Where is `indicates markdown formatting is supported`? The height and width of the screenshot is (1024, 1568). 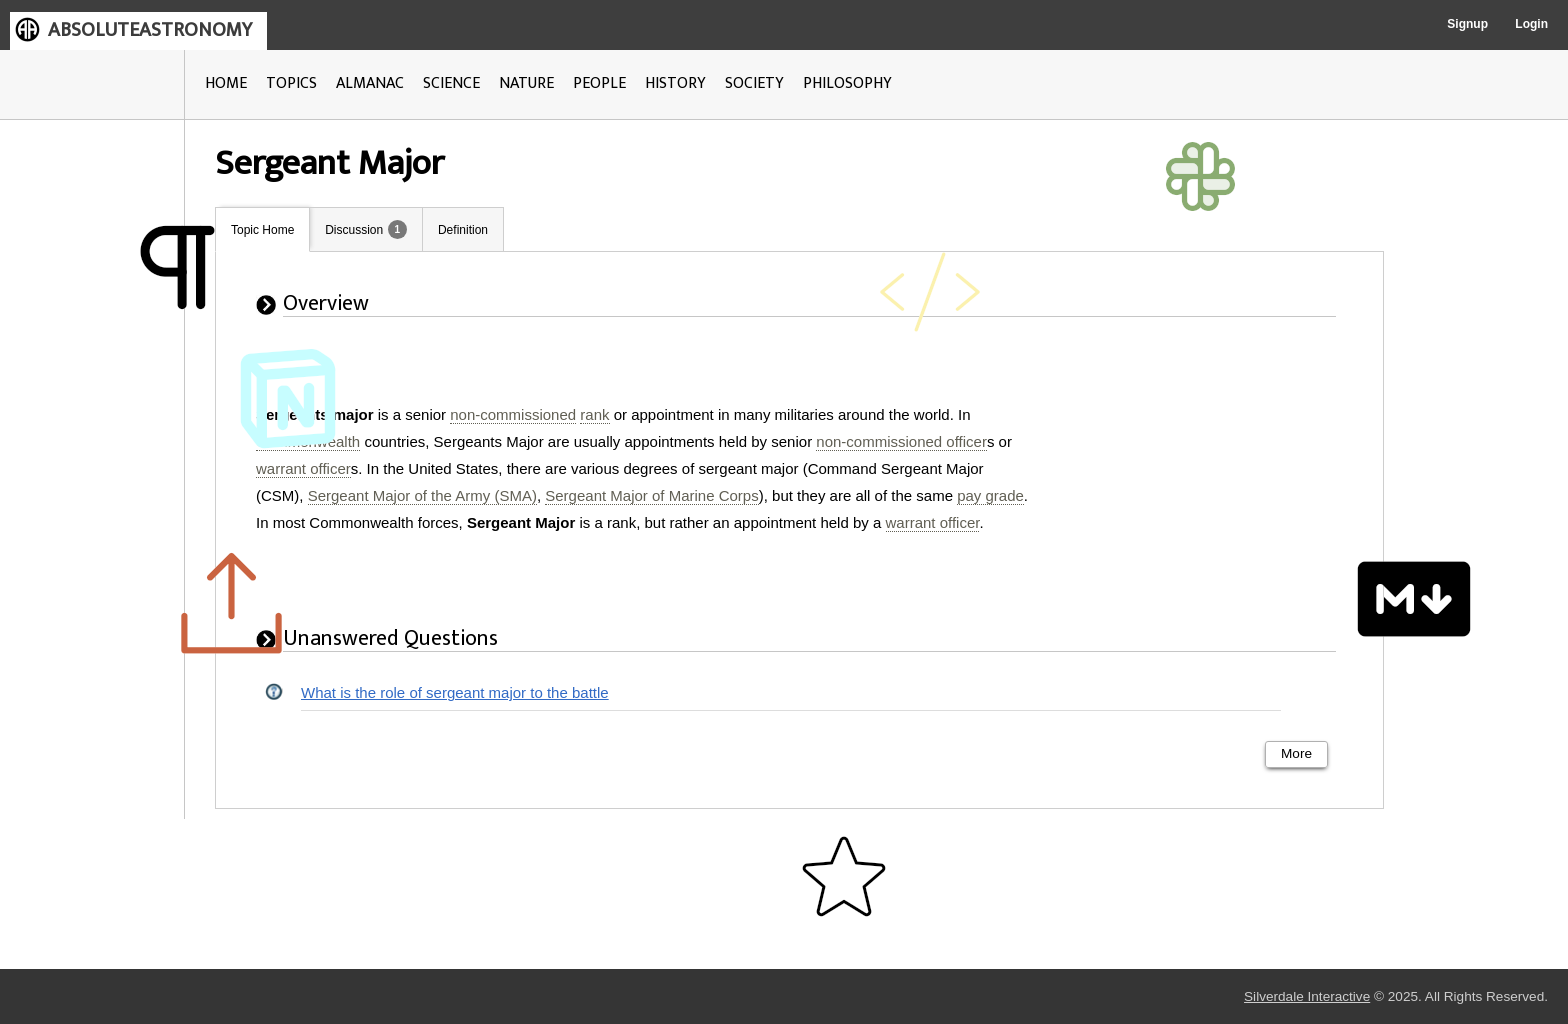 indicates markdown formatting is supported is located at coordinates (1414, 599).